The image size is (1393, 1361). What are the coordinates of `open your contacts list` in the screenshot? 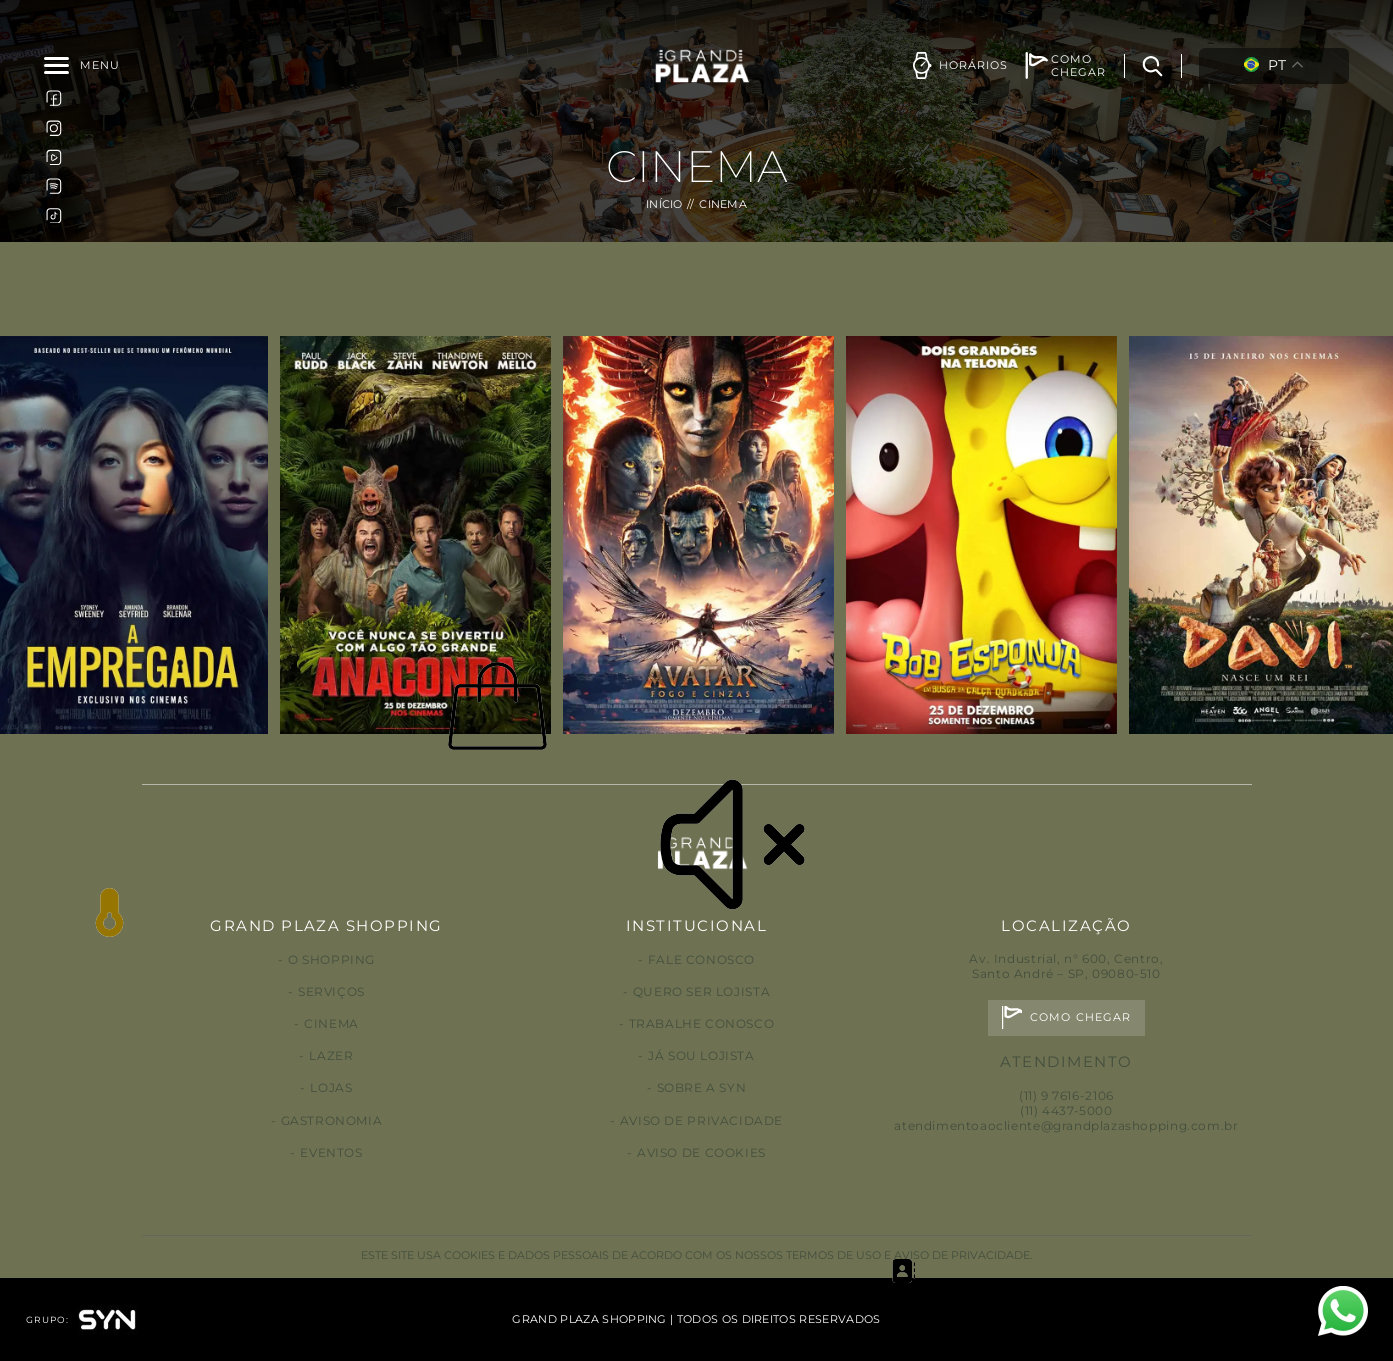 It's located at (903, 1271).